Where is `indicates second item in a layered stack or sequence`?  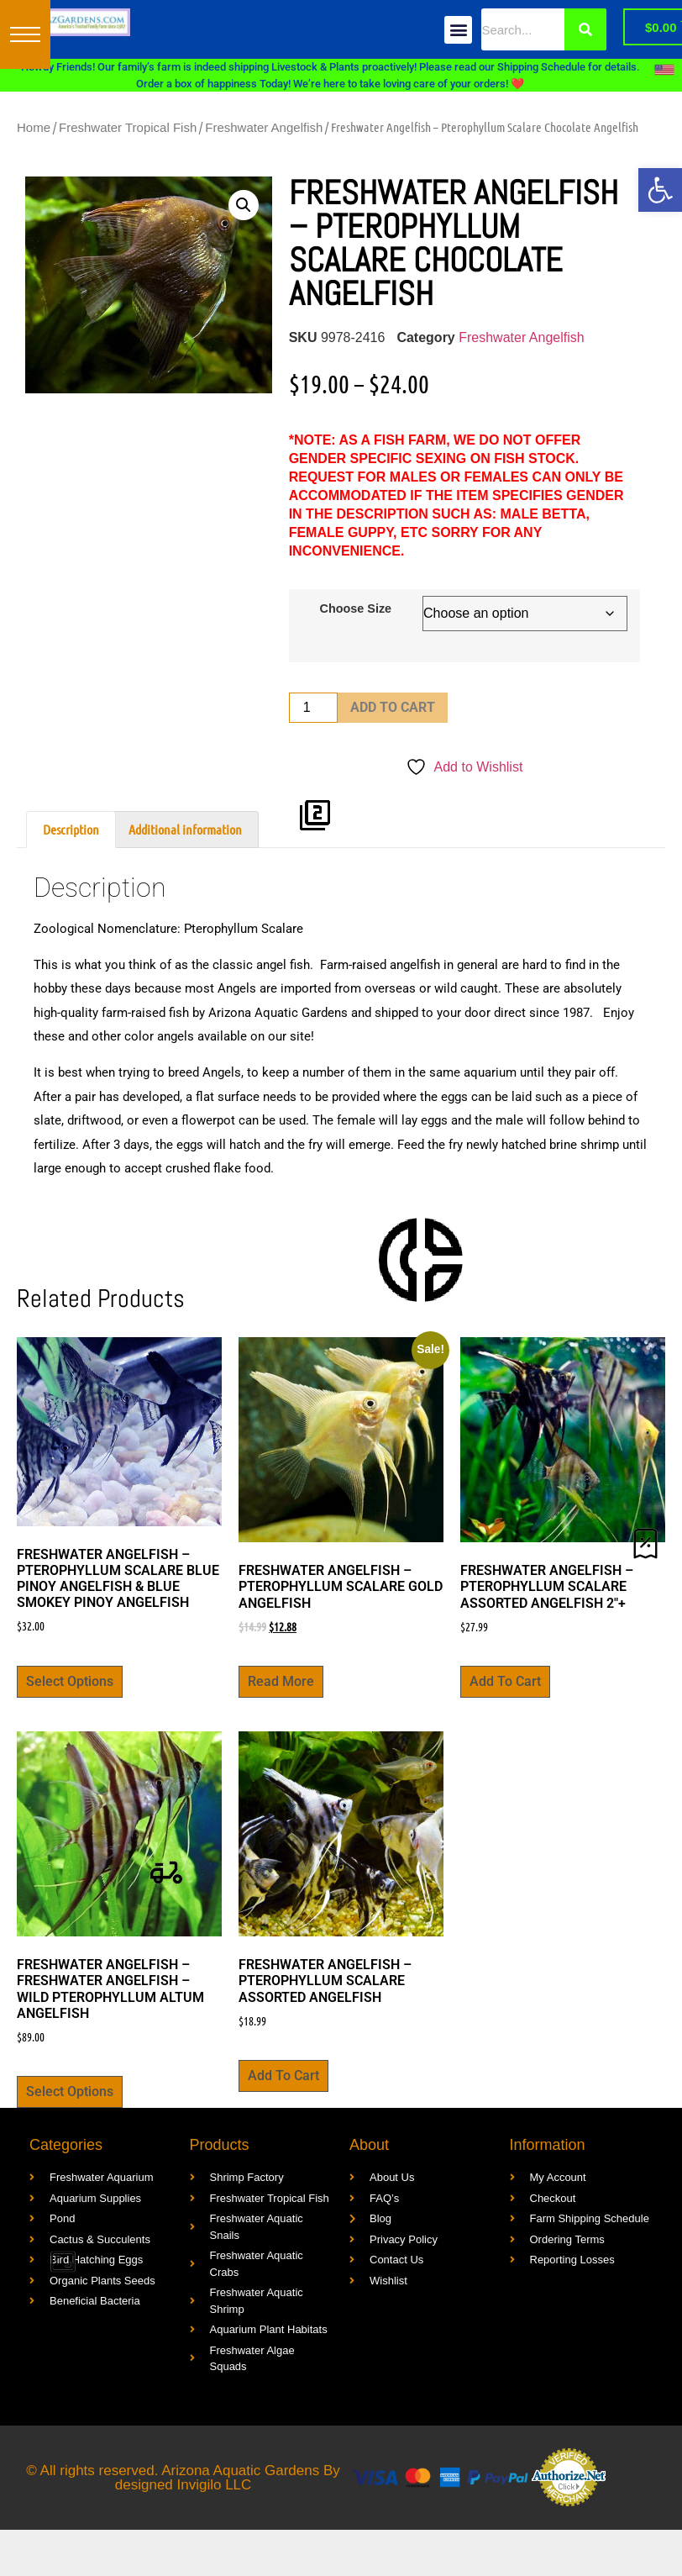
indicates second item in a layered stack or sequence is located at coordinates (315, 815).